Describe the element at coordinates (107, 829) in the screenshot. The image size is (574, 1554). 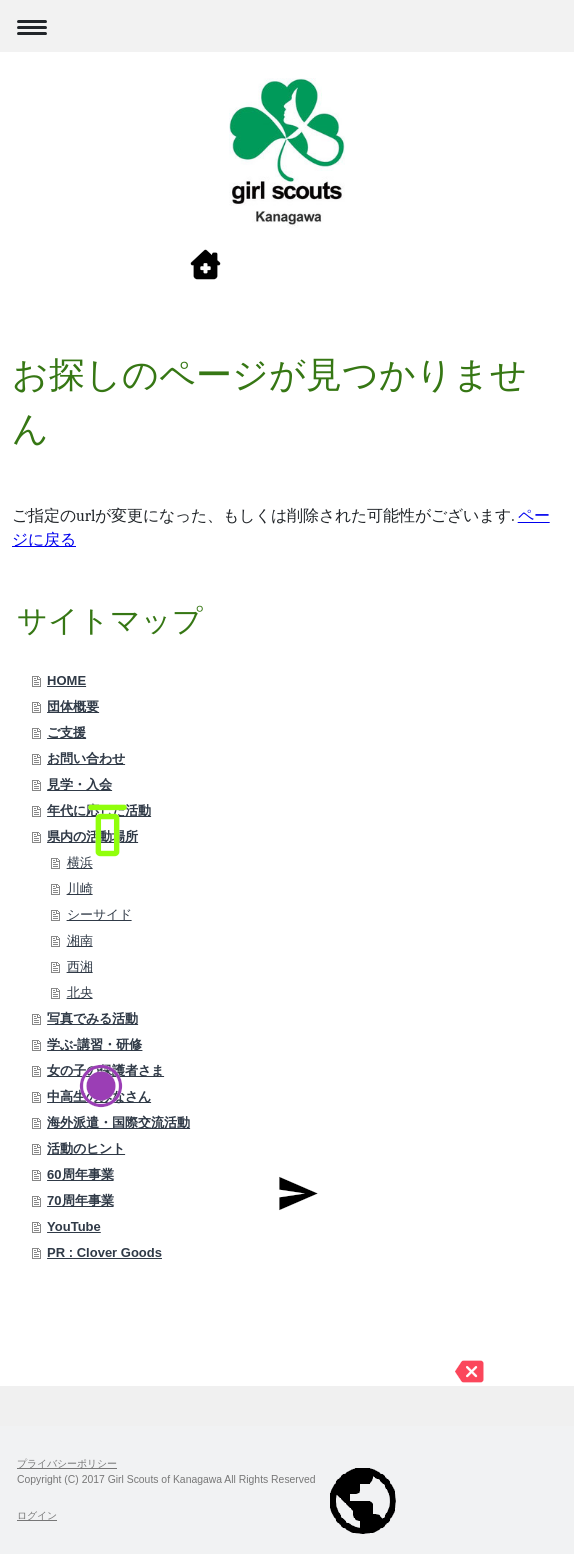
I see `align selected element to the top` at that location.